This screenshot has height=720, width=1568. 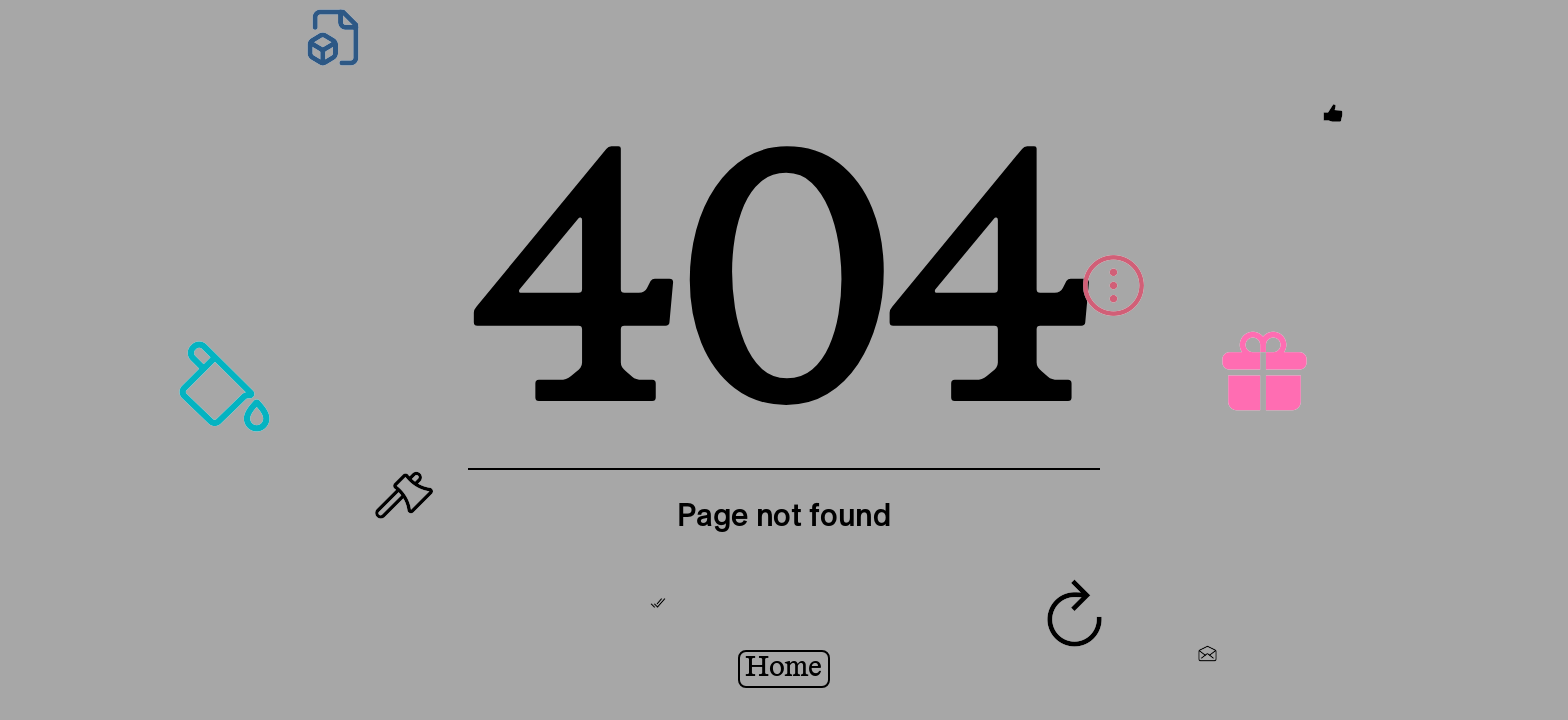 What do you see at coordinates (1333, 113) in the screenshot?
I see `like or upvote content` at bounding box center [1333, 113].